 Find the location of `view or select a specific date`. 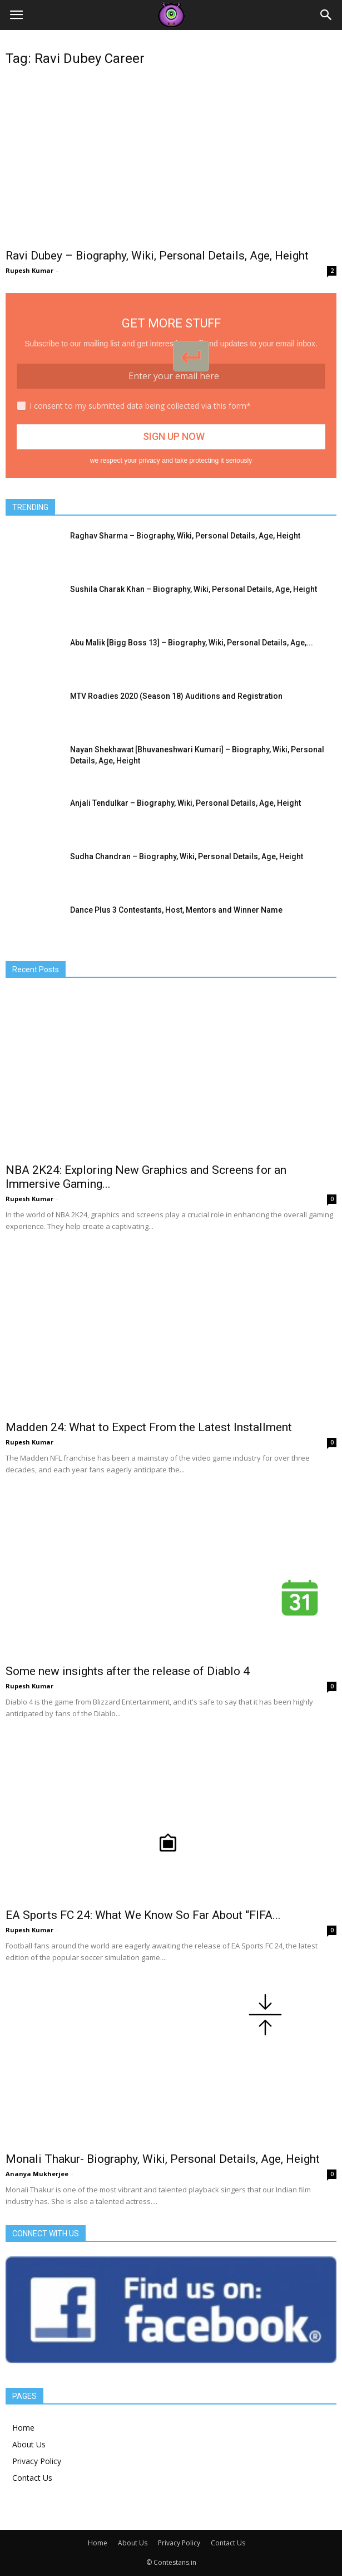

view or select a specific date is located at coordinates (300, 1598).